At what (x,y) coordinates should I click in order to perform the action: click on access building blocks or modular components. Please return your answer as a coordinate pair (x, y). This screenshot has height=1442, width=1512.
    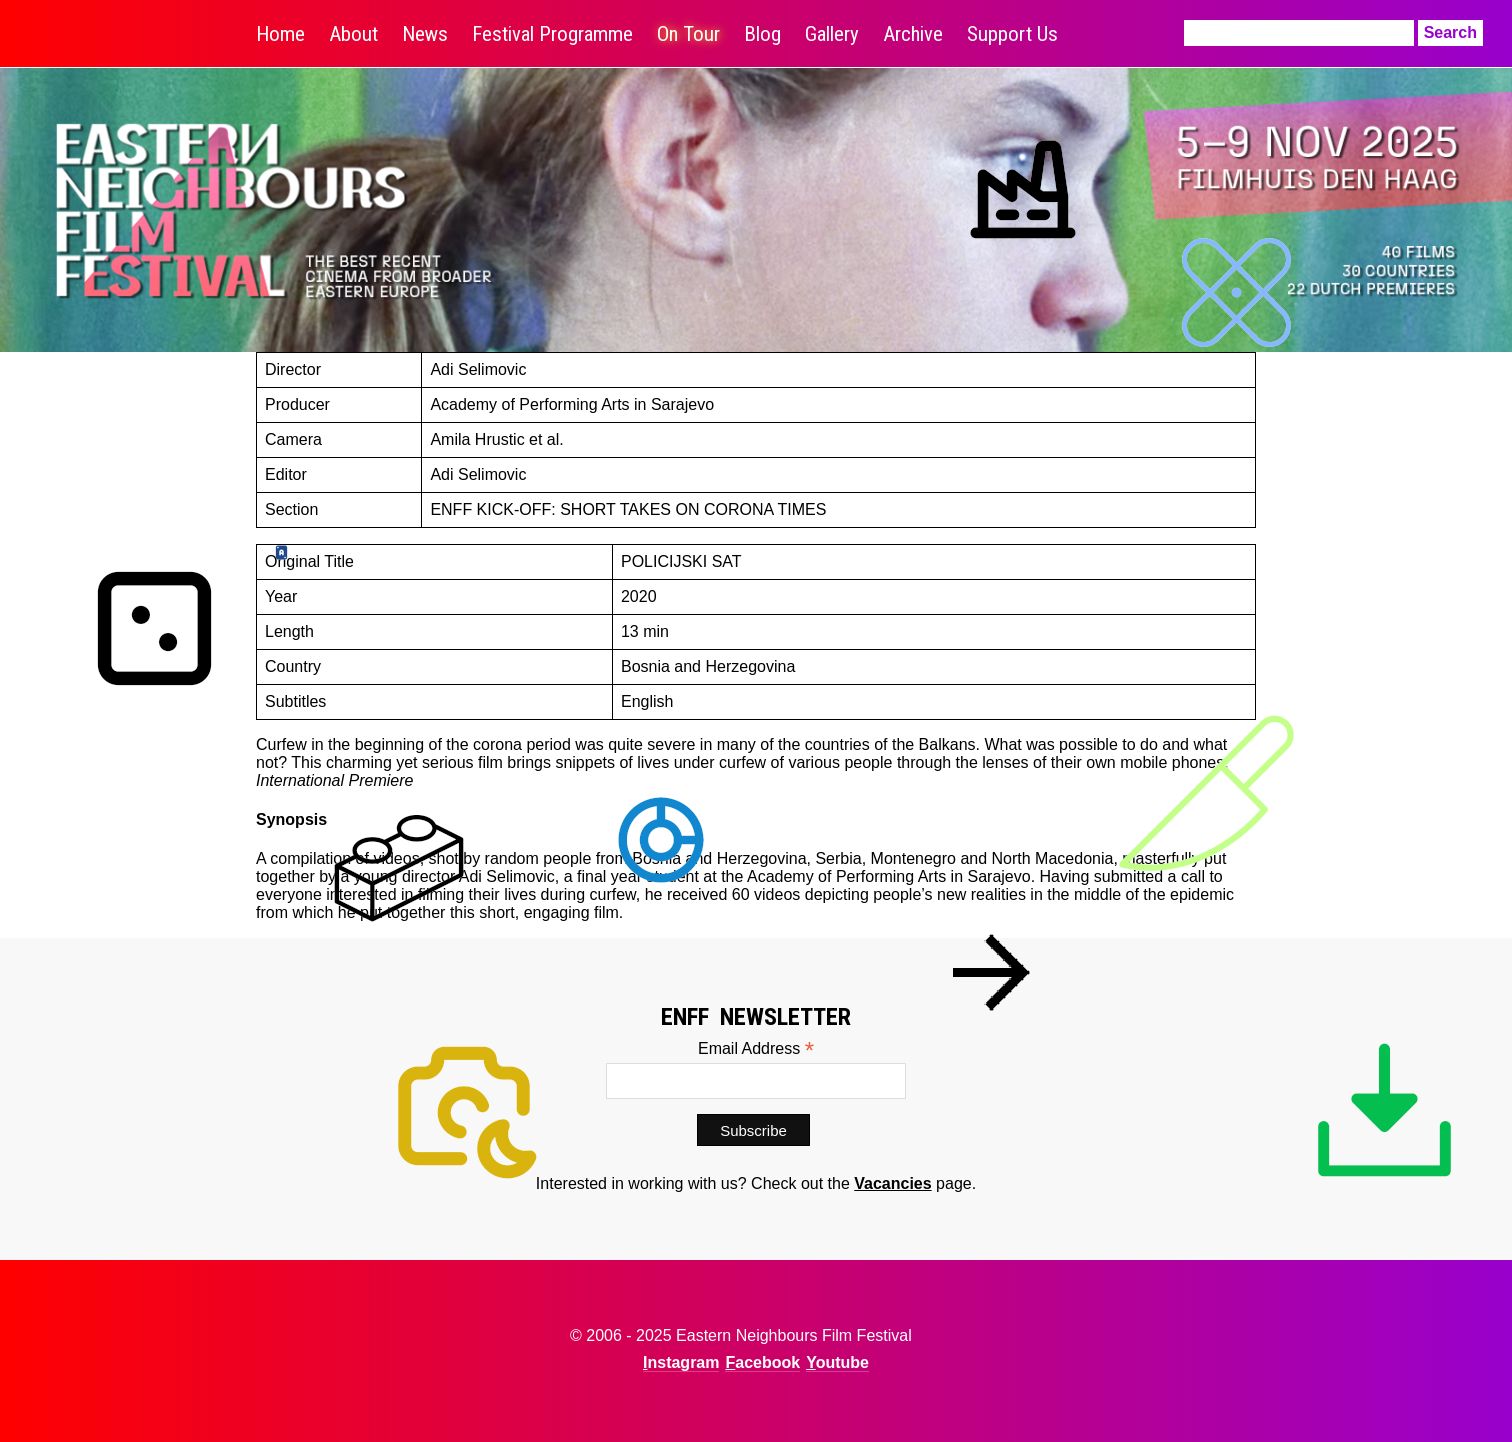
    Looking at the image, I should click on (399, 866).